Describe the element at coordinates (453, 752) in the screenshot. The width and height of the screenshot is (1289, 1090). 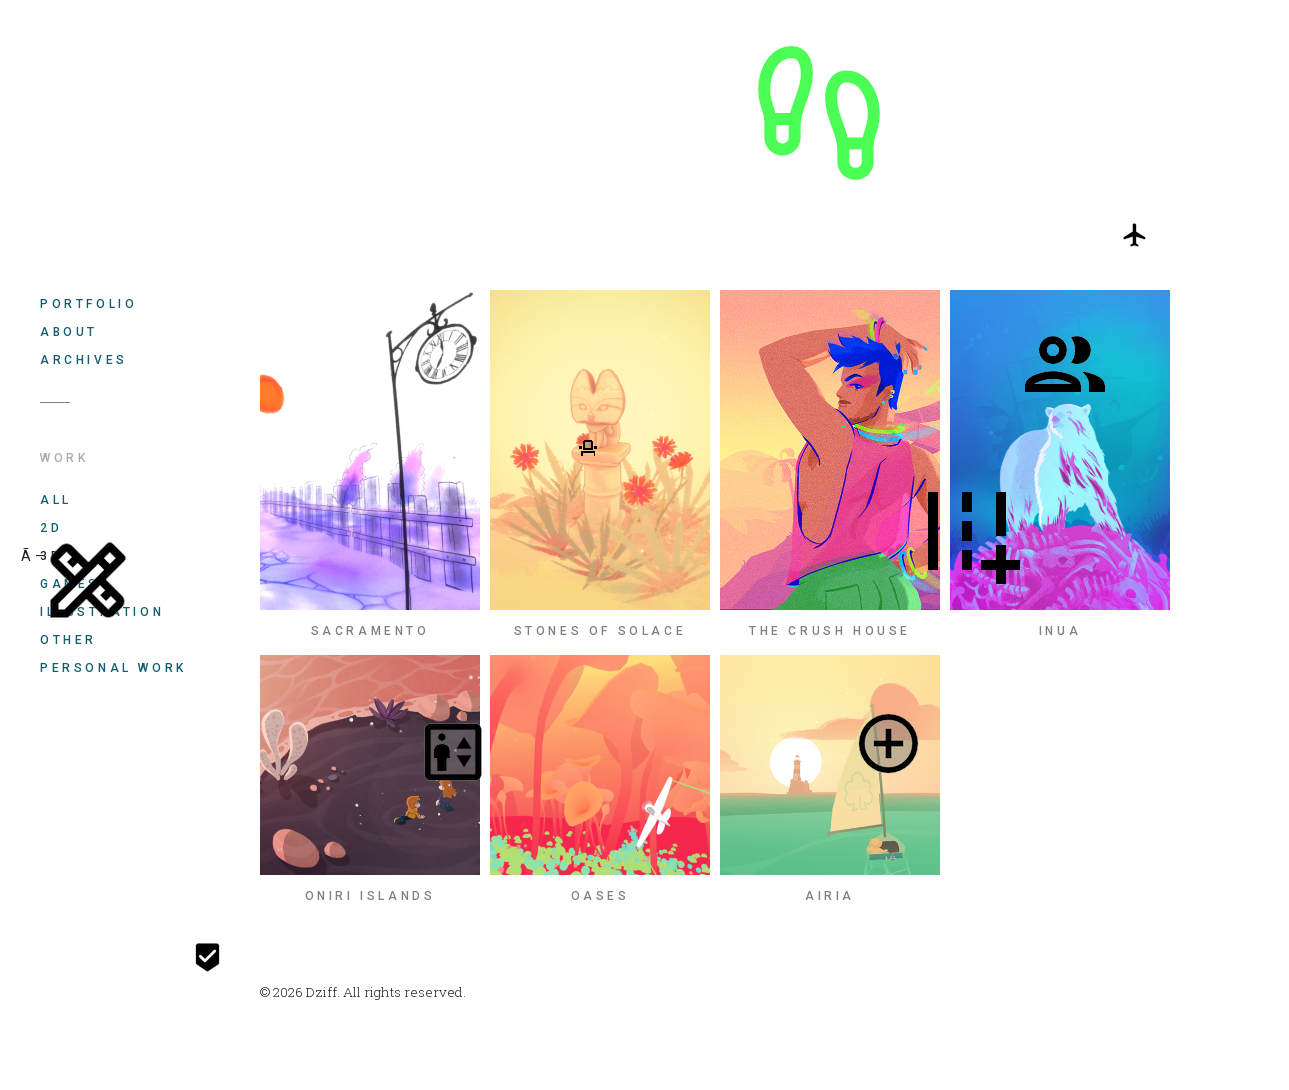
I see `indicates elevator access nearby` at that location.